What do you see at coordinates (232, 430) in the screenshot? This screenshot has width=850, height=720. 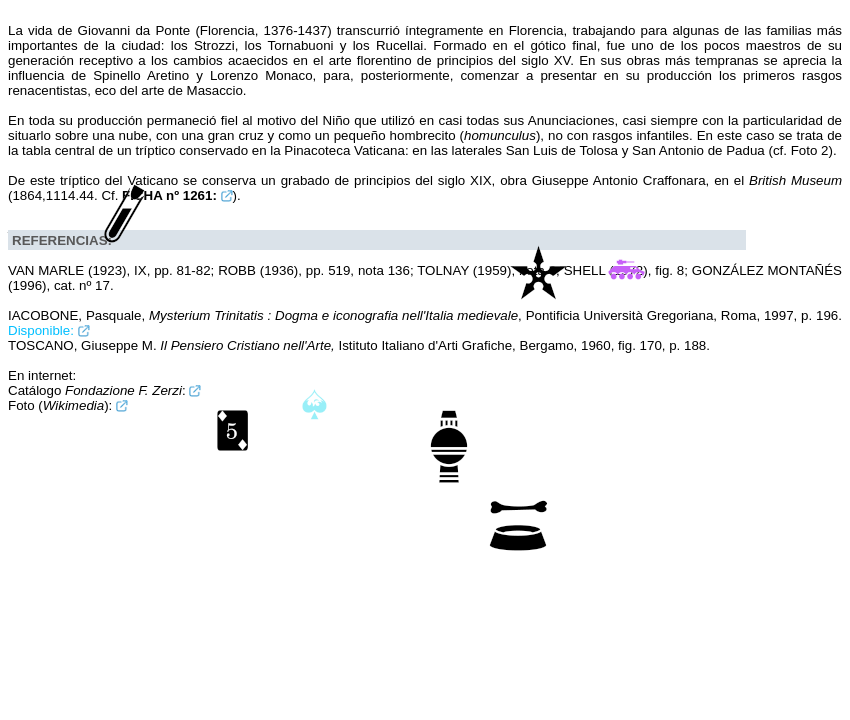 I see `five of diamonds playing card` at bounding box center [232, 430].